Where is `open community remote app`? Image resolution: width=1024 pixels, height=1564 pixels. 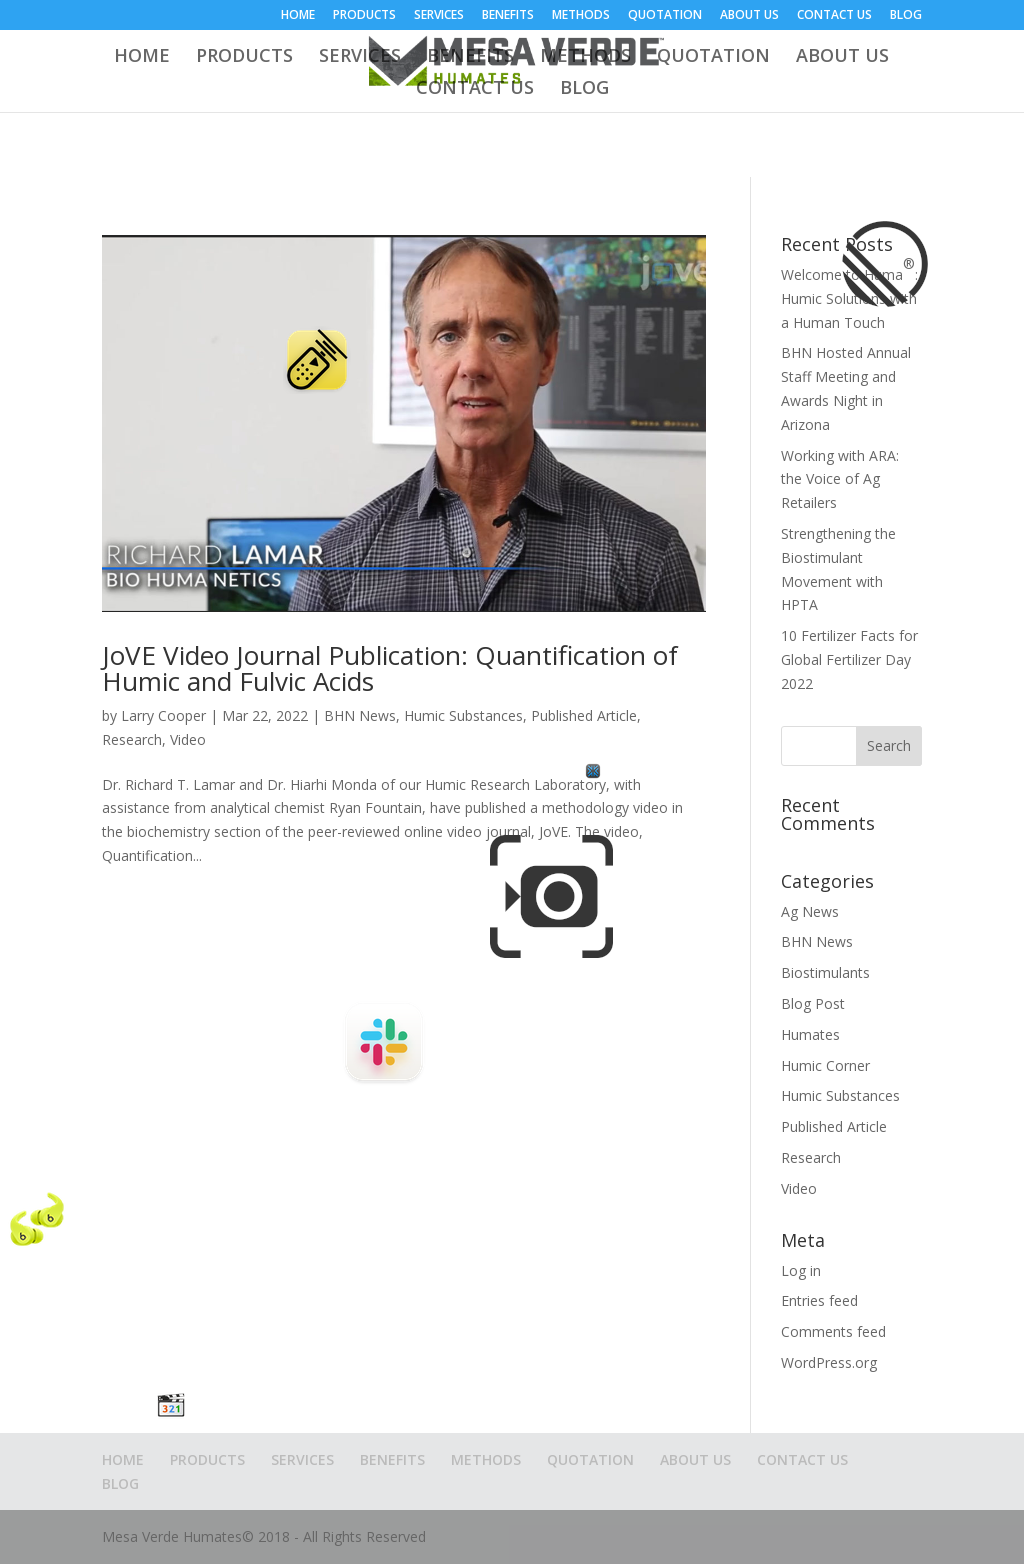
open community remote app is located at coordinates (317, 360).